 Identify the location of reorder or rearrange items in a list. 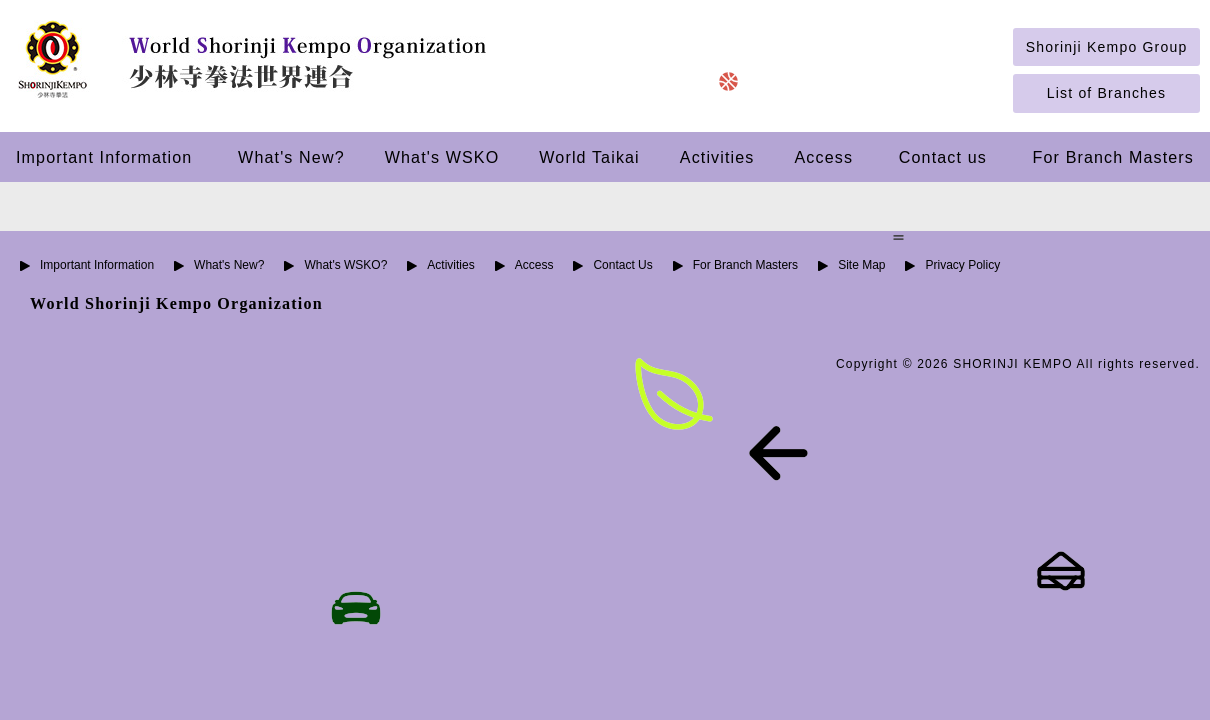
(898, 237).